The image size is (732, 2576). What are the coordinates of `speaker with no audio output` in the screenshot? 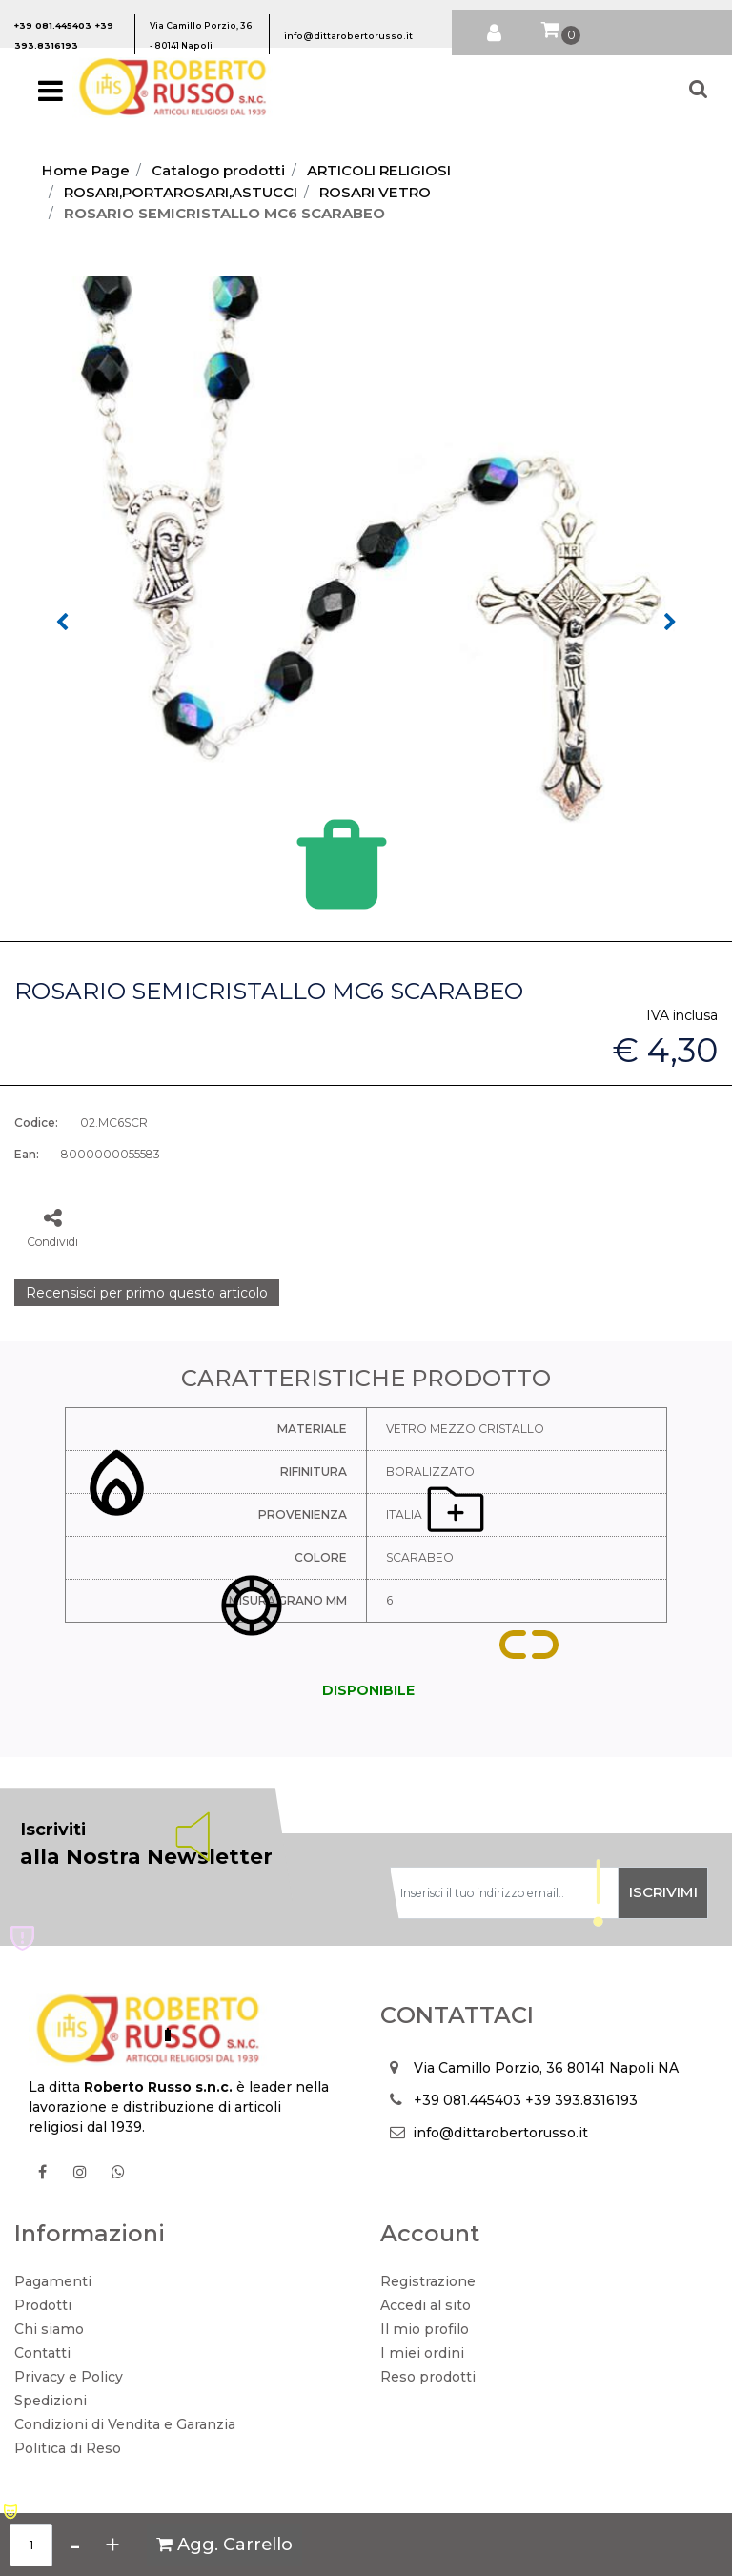 It's located at (200, 1836).